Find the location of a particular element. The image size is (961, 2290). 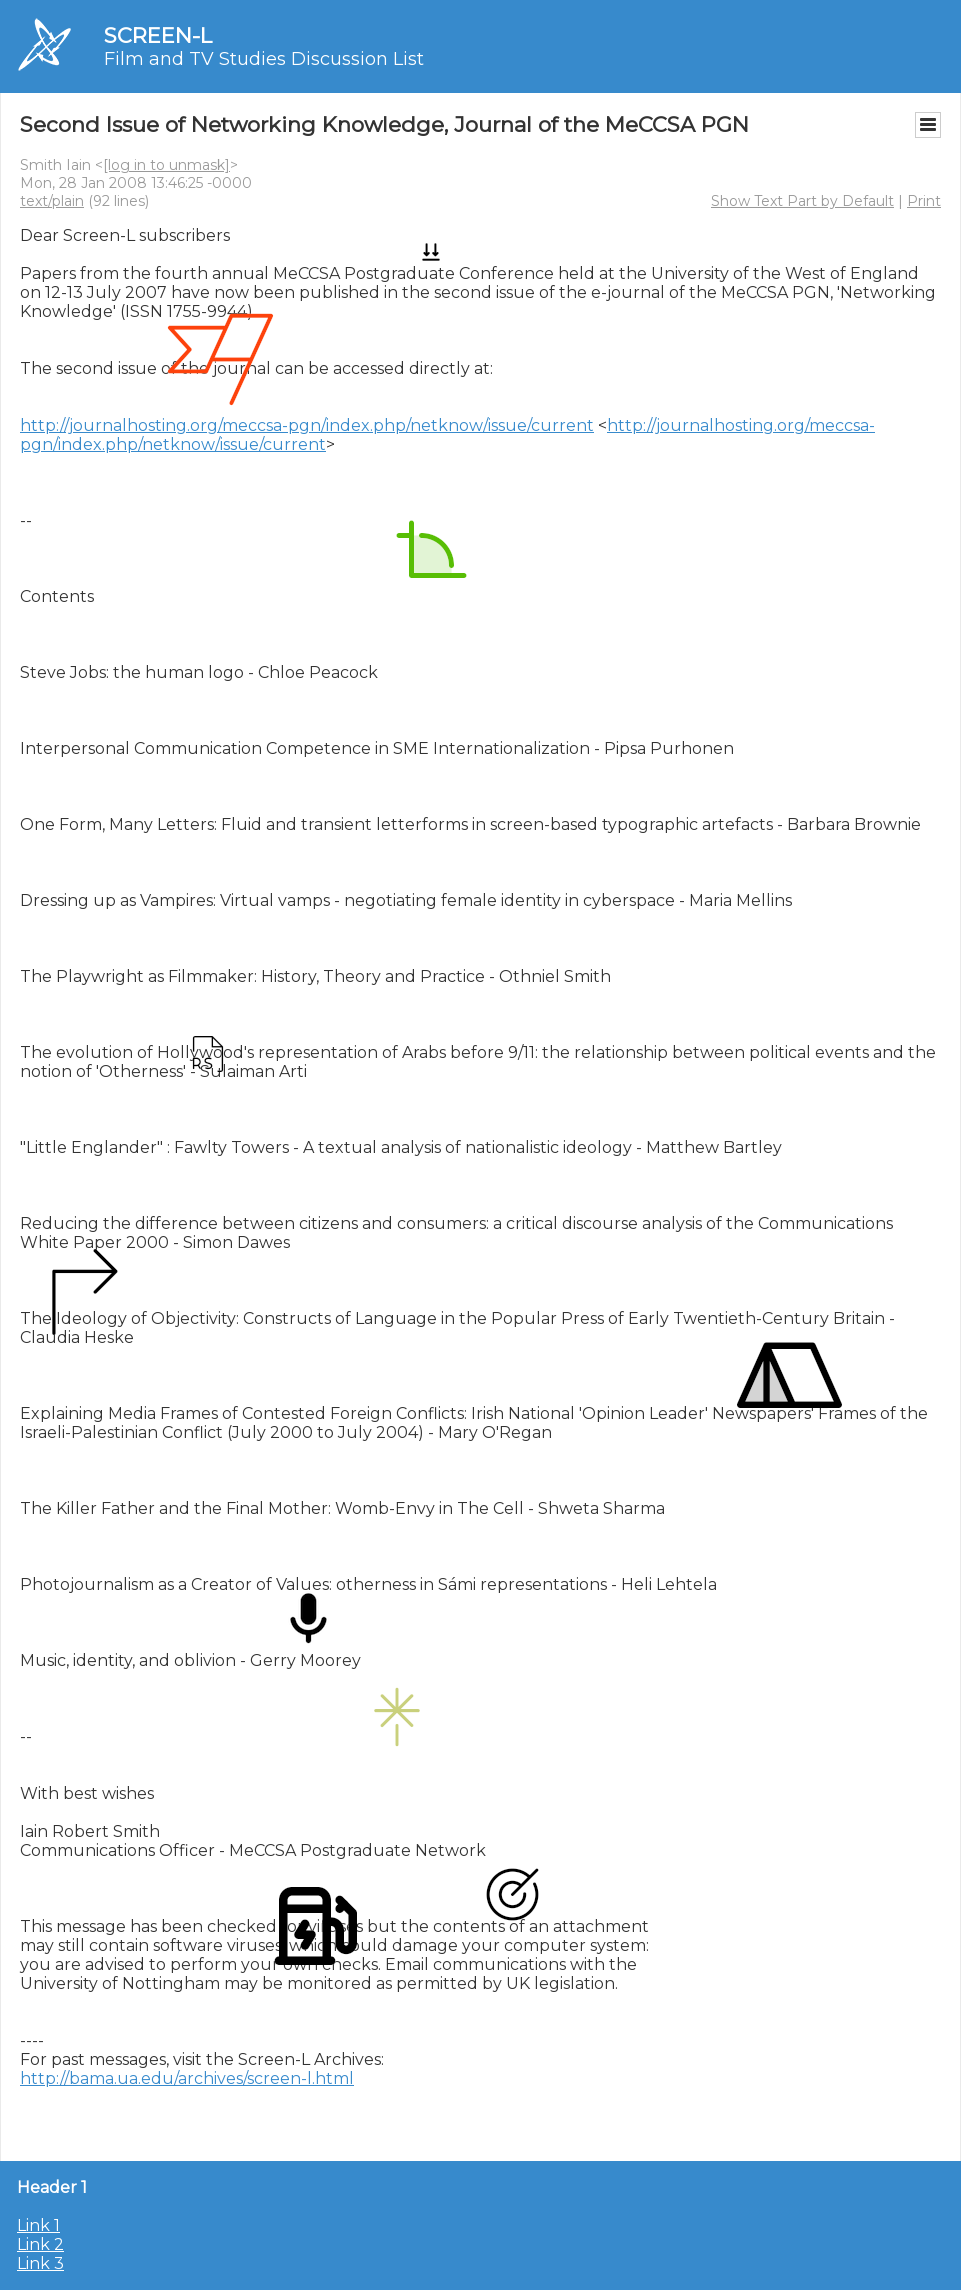

measure or display angle between elements is located at coordinates (429, 553).